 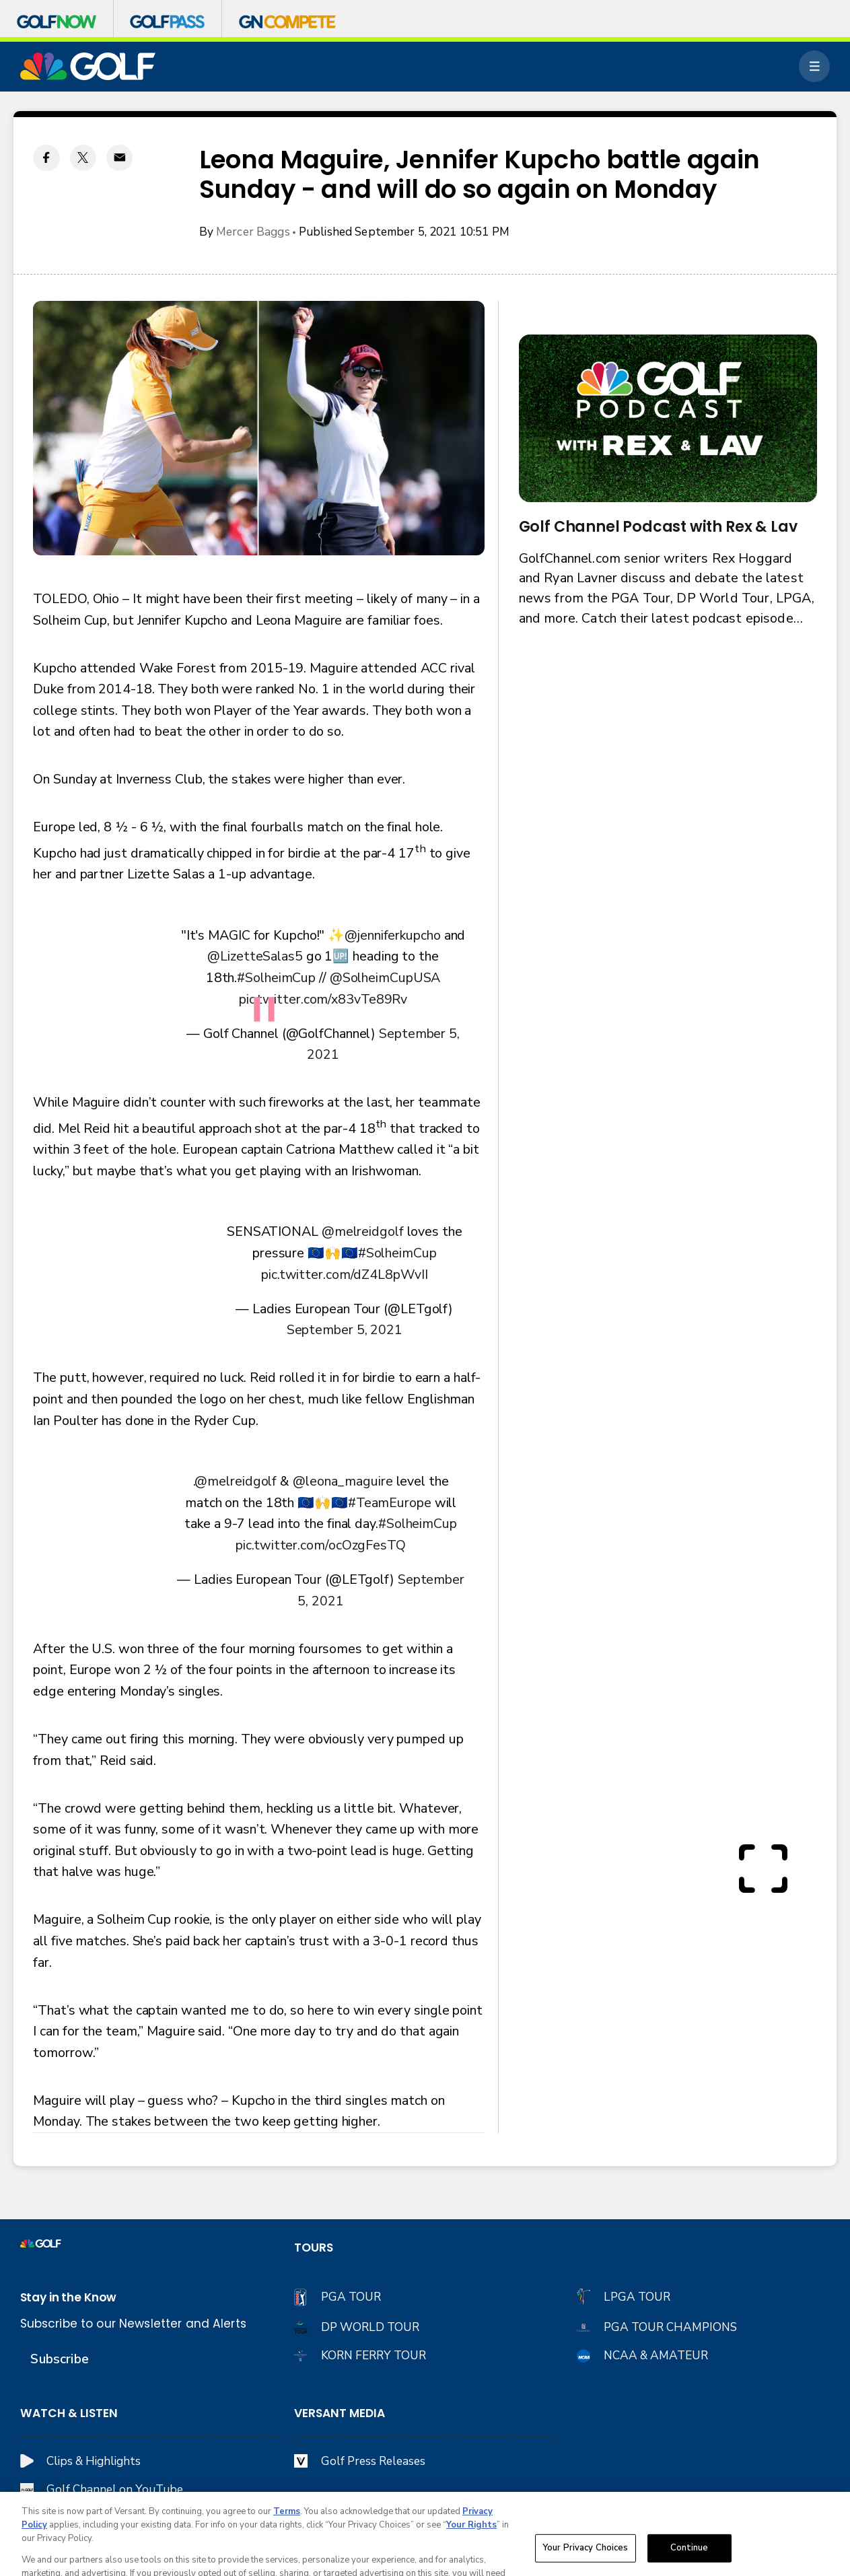 I want to click on scan a QR code or barcode, so click(x=763, y=1869).